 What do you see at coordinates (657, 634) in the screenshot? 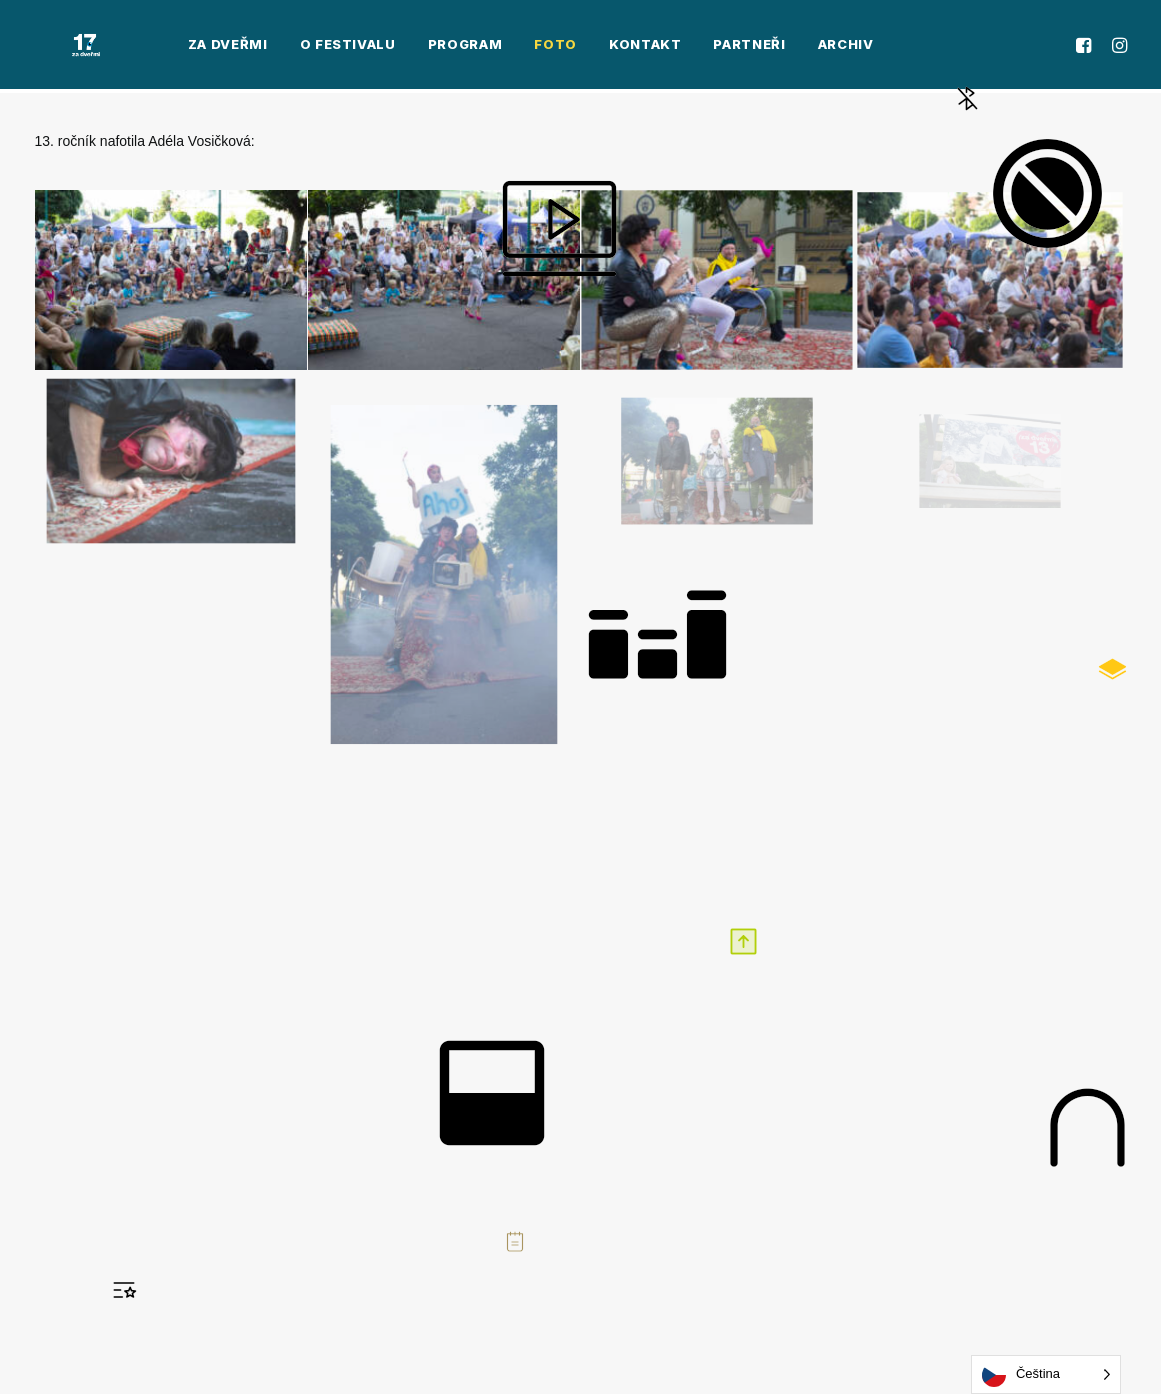
I see `adjust audio equalizer settings` at bounding box center [657, 634].